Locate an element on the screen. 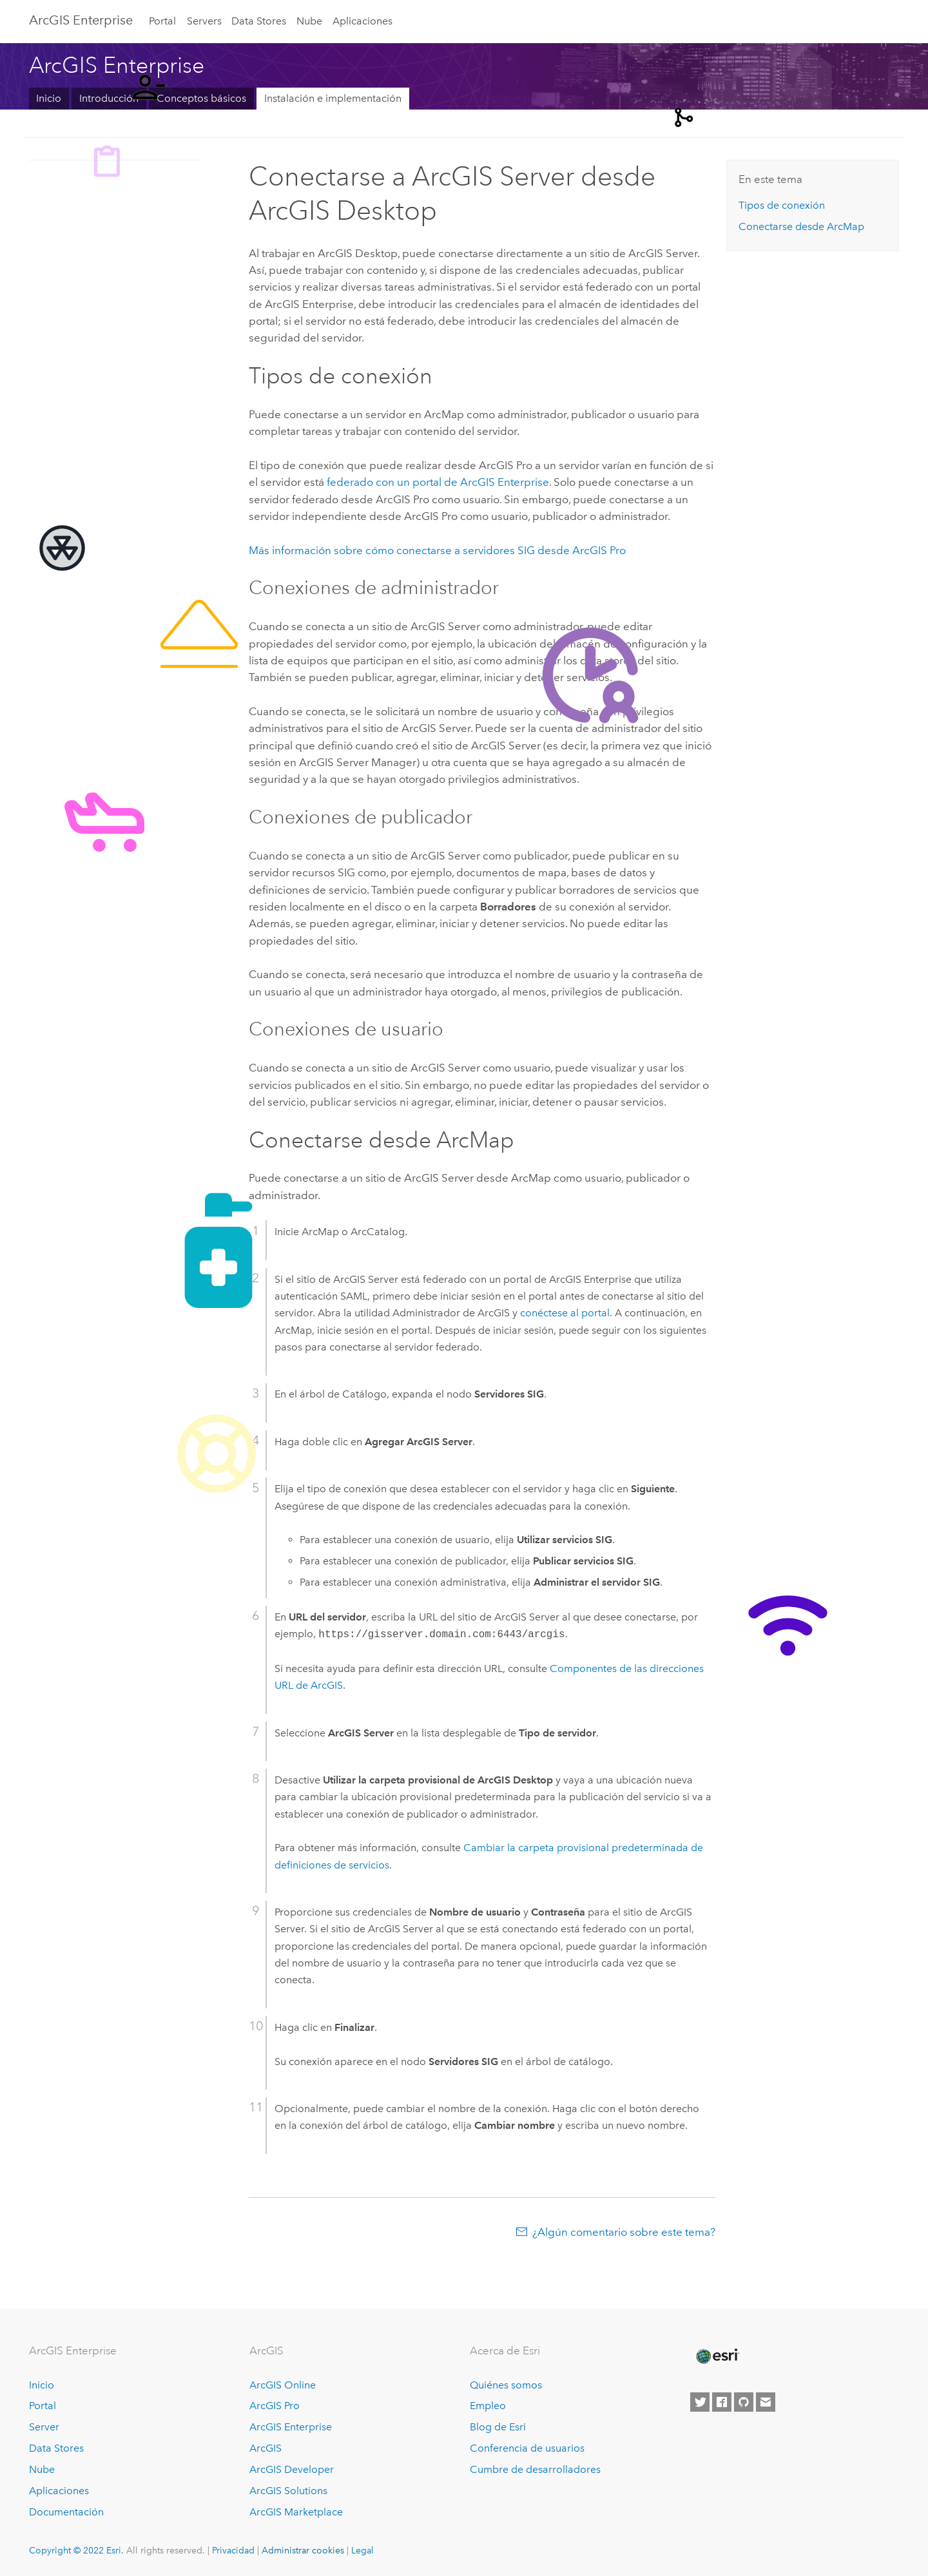 The width and height of the screenshot is (928, 2576). copy to clipboard is located at coordinates (107, 162).